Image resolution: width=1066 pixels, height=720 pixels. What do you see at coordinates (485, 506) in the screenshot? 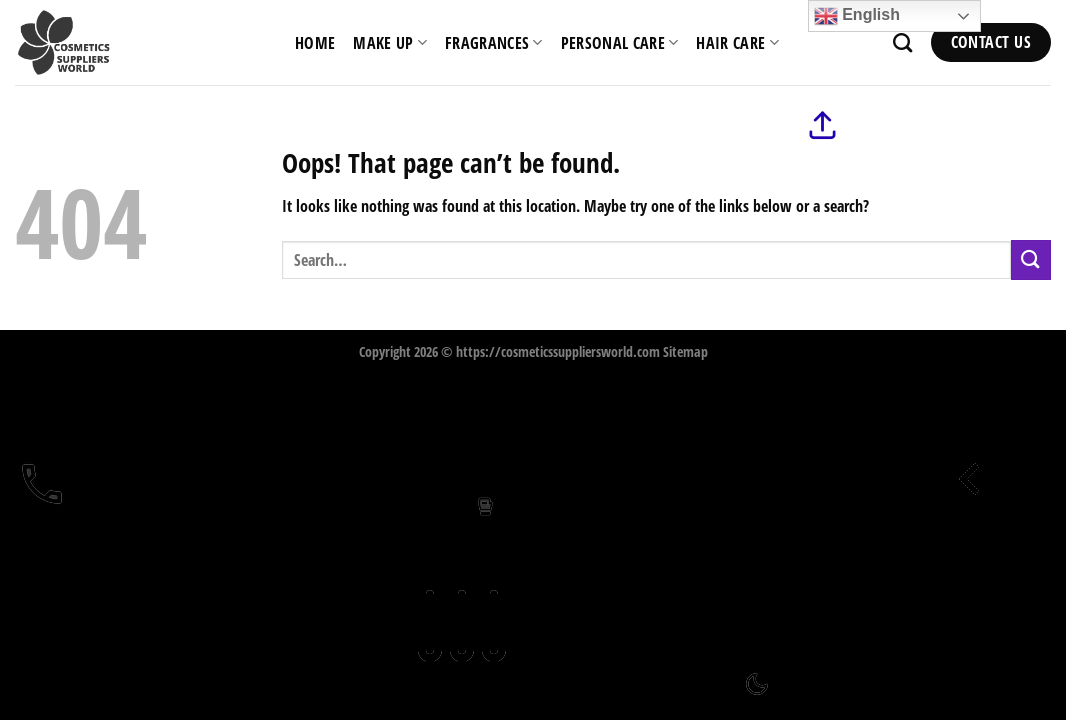
I see `access mixed martial arts or boxing content` at bounding box center [485, 506].